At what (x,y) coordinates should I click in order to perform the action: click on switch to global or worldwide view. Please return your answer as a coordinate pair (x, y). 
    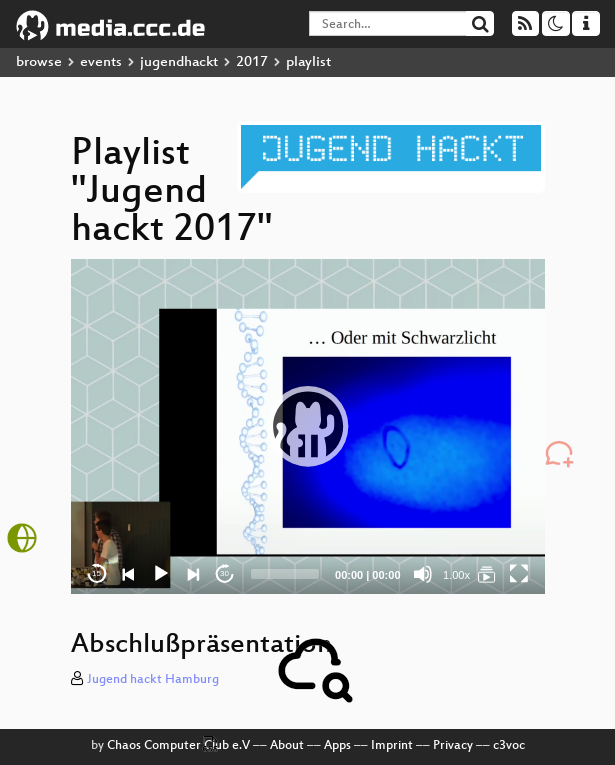
    Looking at the image, I should click on (22, 538).